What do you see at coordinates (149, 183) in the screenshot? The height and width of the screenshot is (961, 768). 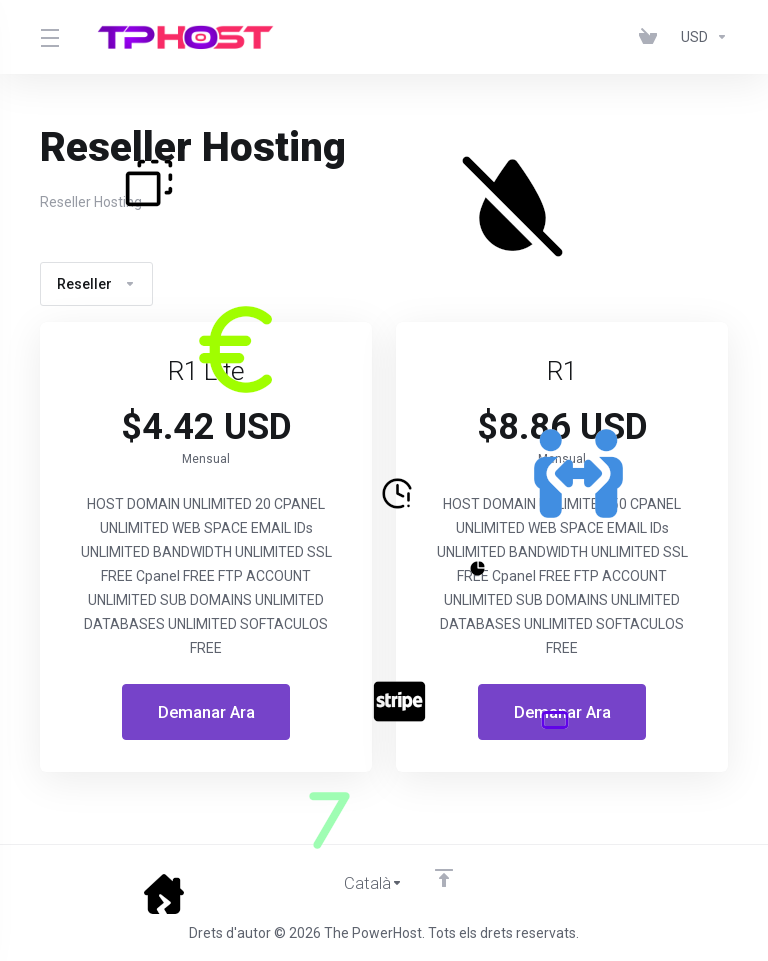 I see `send selected element to background layer` at bounding box center [149, 183].